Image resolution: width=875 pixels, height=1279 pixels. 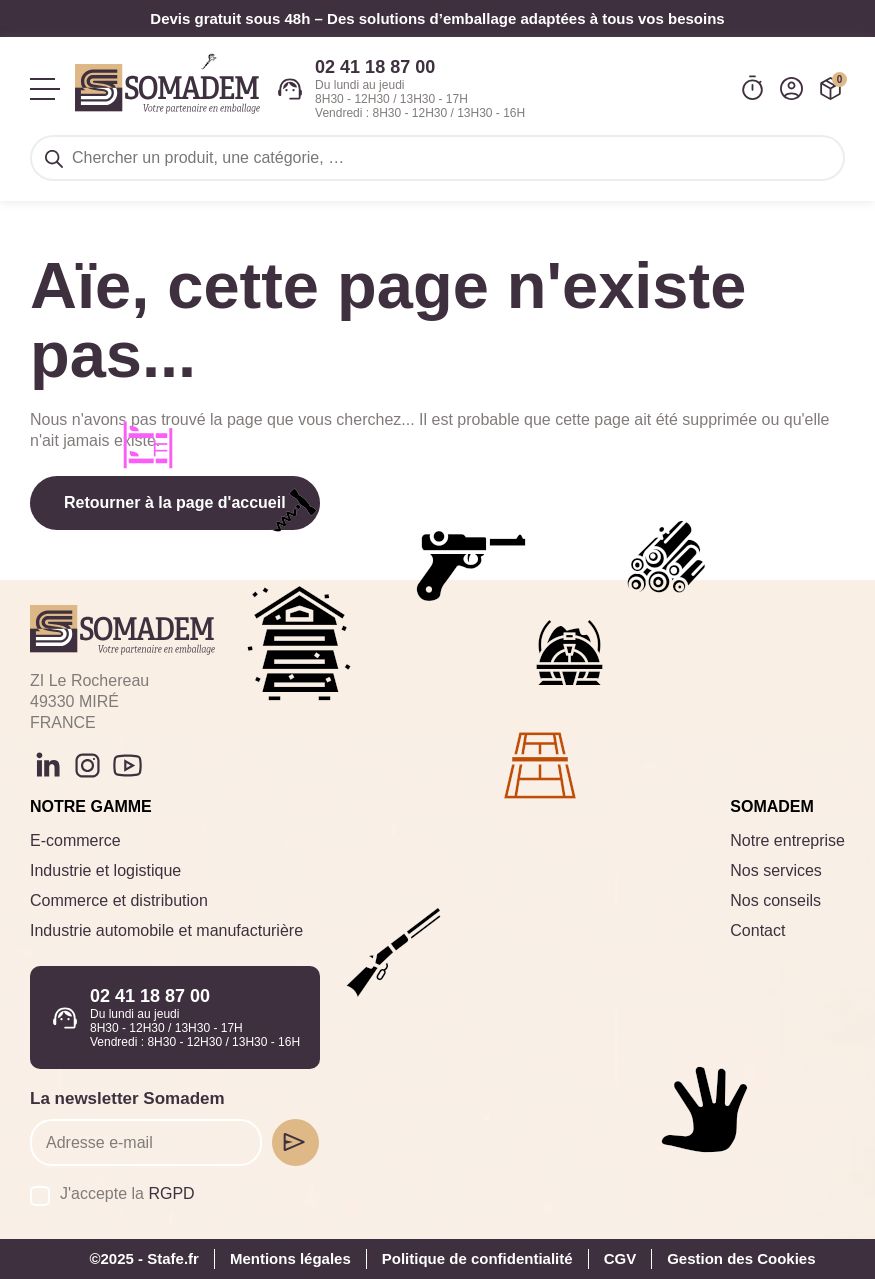 What do you see at coordinates (299, 642) in the screenshot?
I see `access beekeeping or apiary features` at bounding box center [299, 642].